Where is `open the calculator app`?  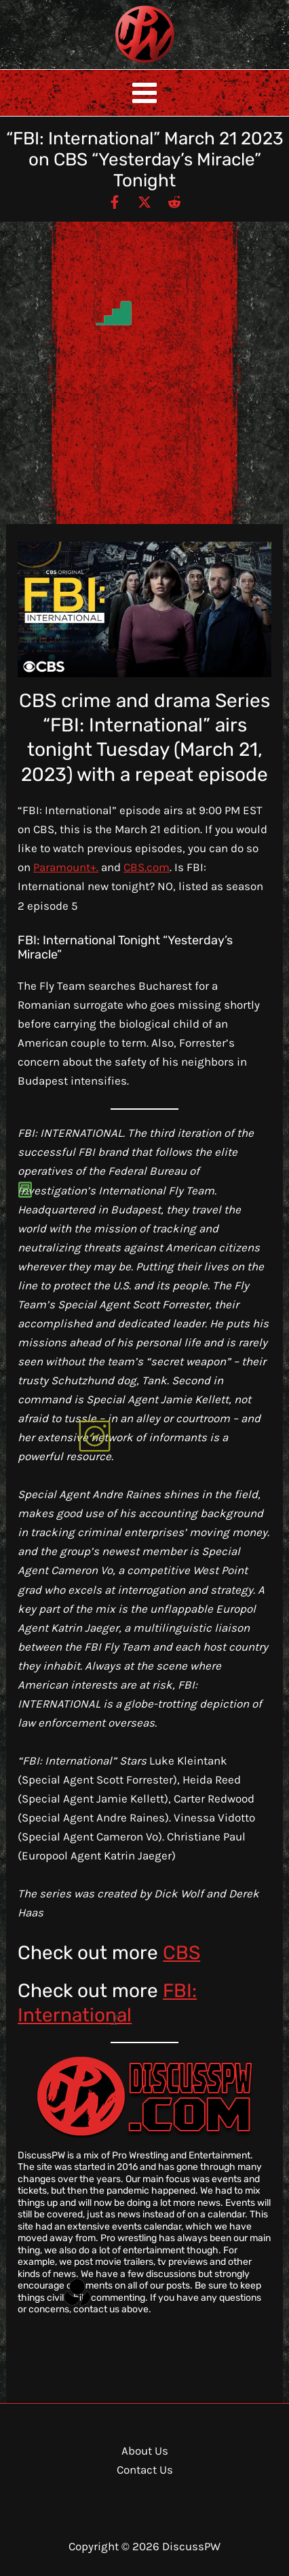 open the calculator app is located at coordinates (25, 1190).